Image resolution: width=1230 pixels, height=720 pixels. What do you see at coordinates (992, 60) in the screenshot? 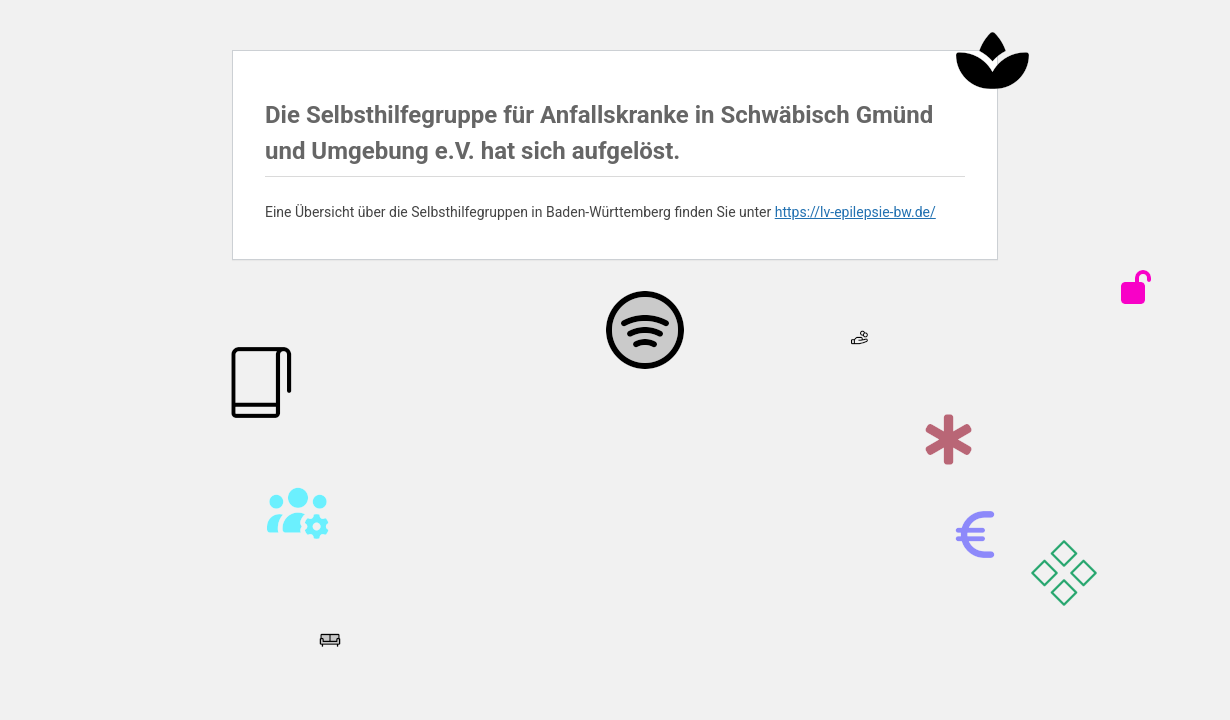
I see `access spa or wellness features` at bounding box center [992, 60].